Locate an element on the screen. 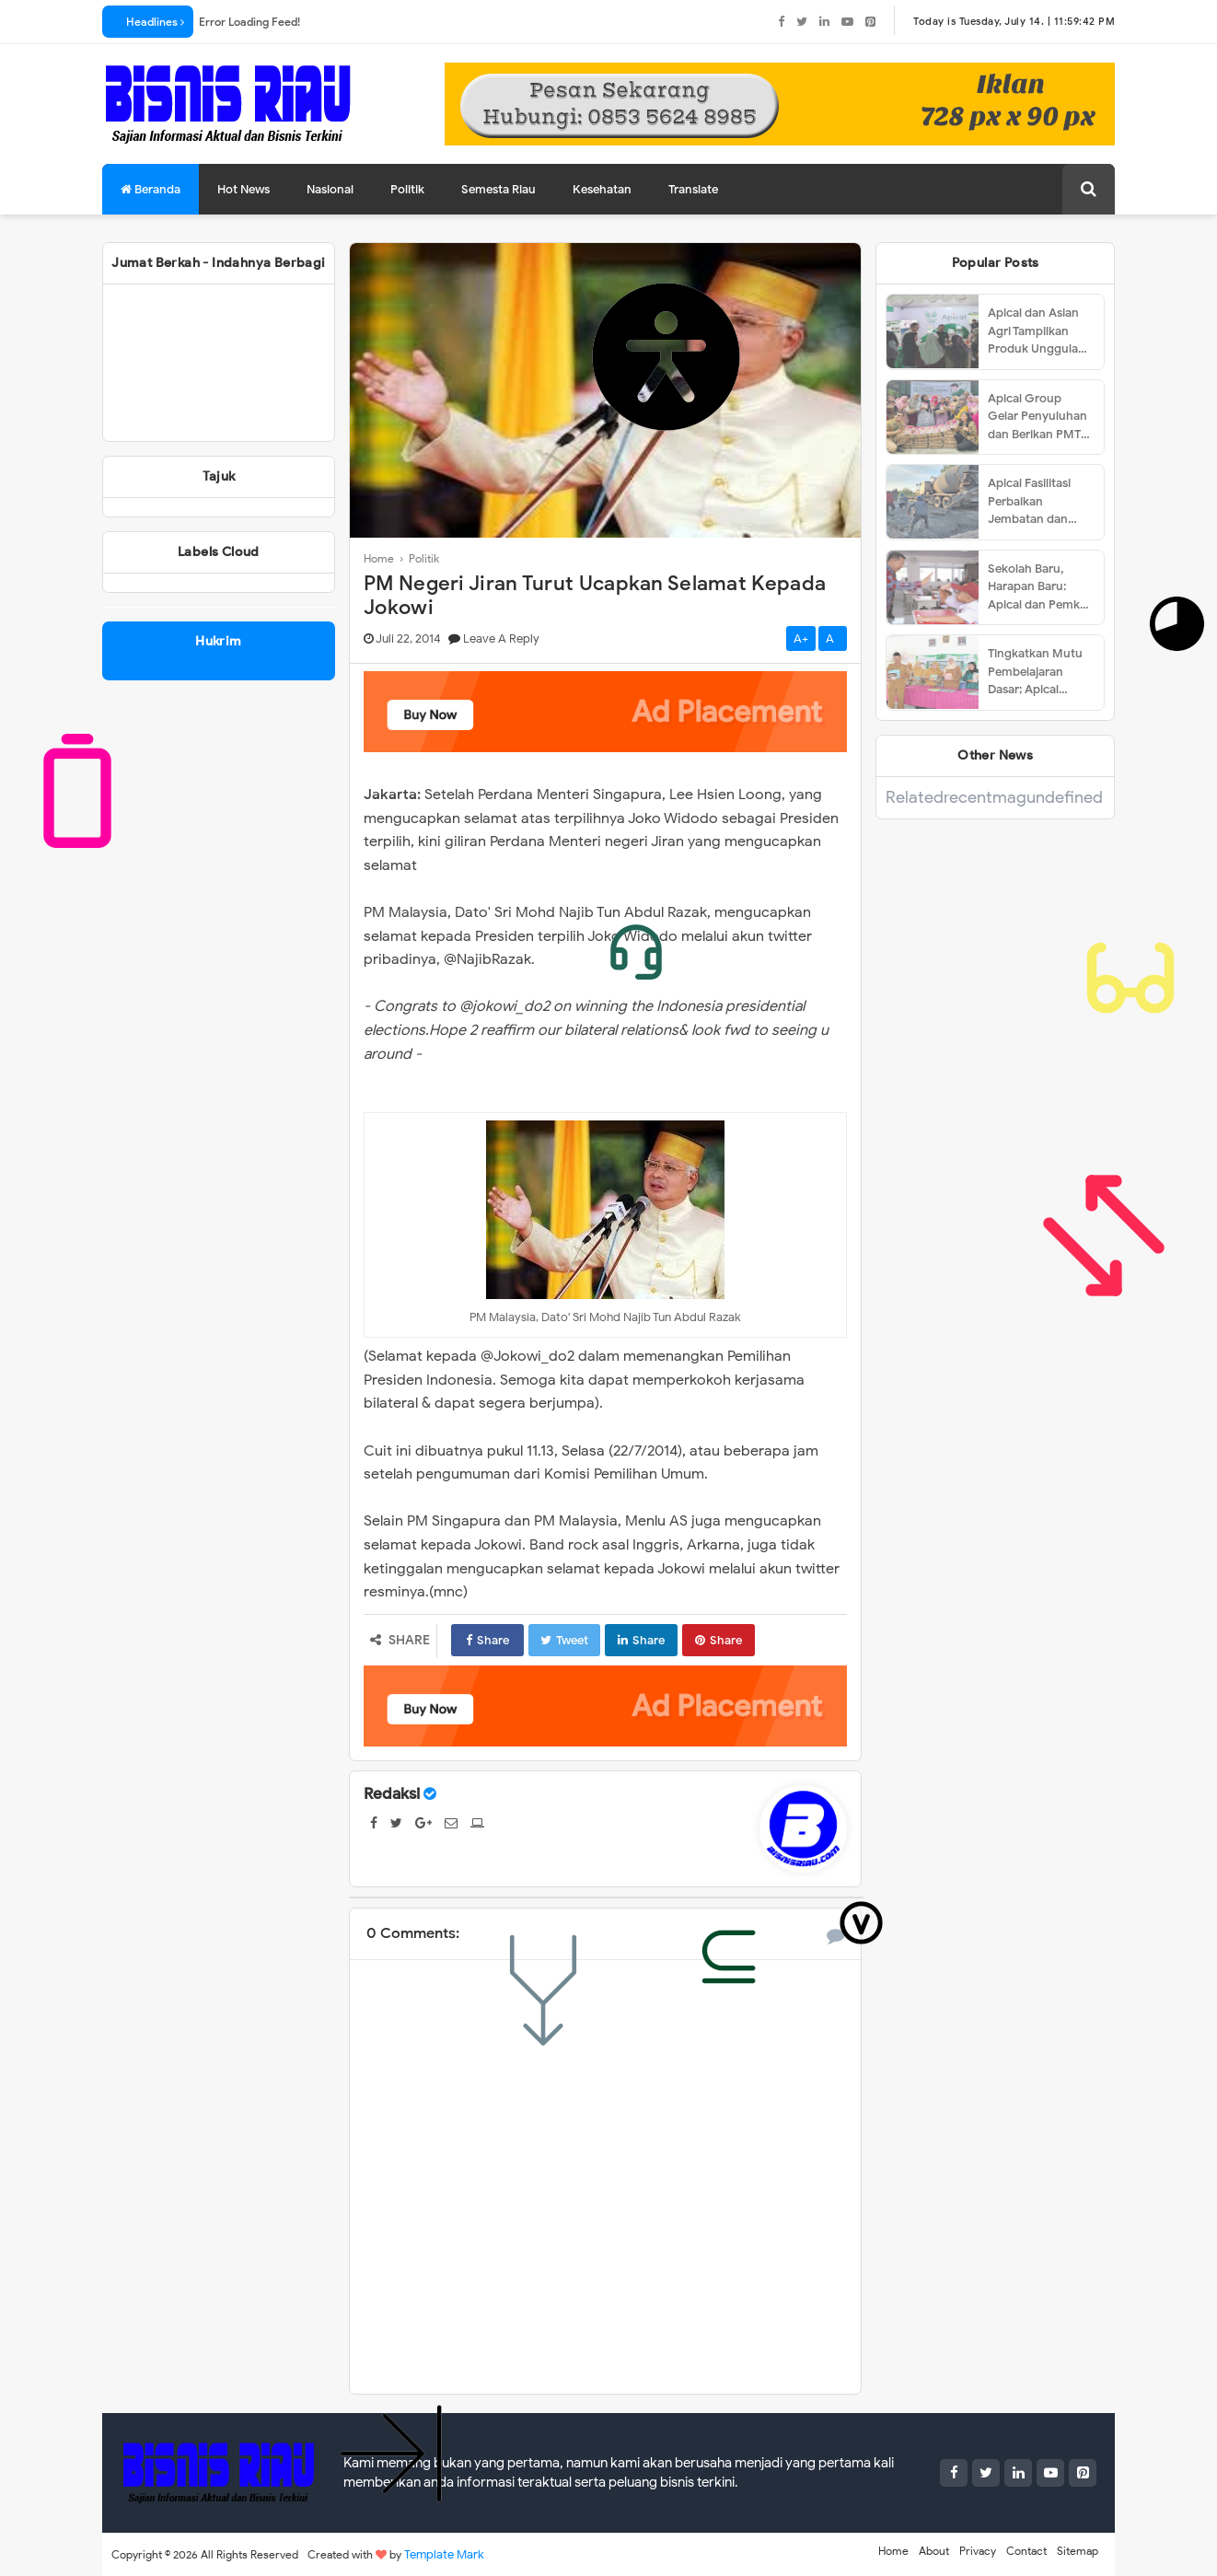  enable reading mode or accessibility features is located at coordinates (1130, 980).